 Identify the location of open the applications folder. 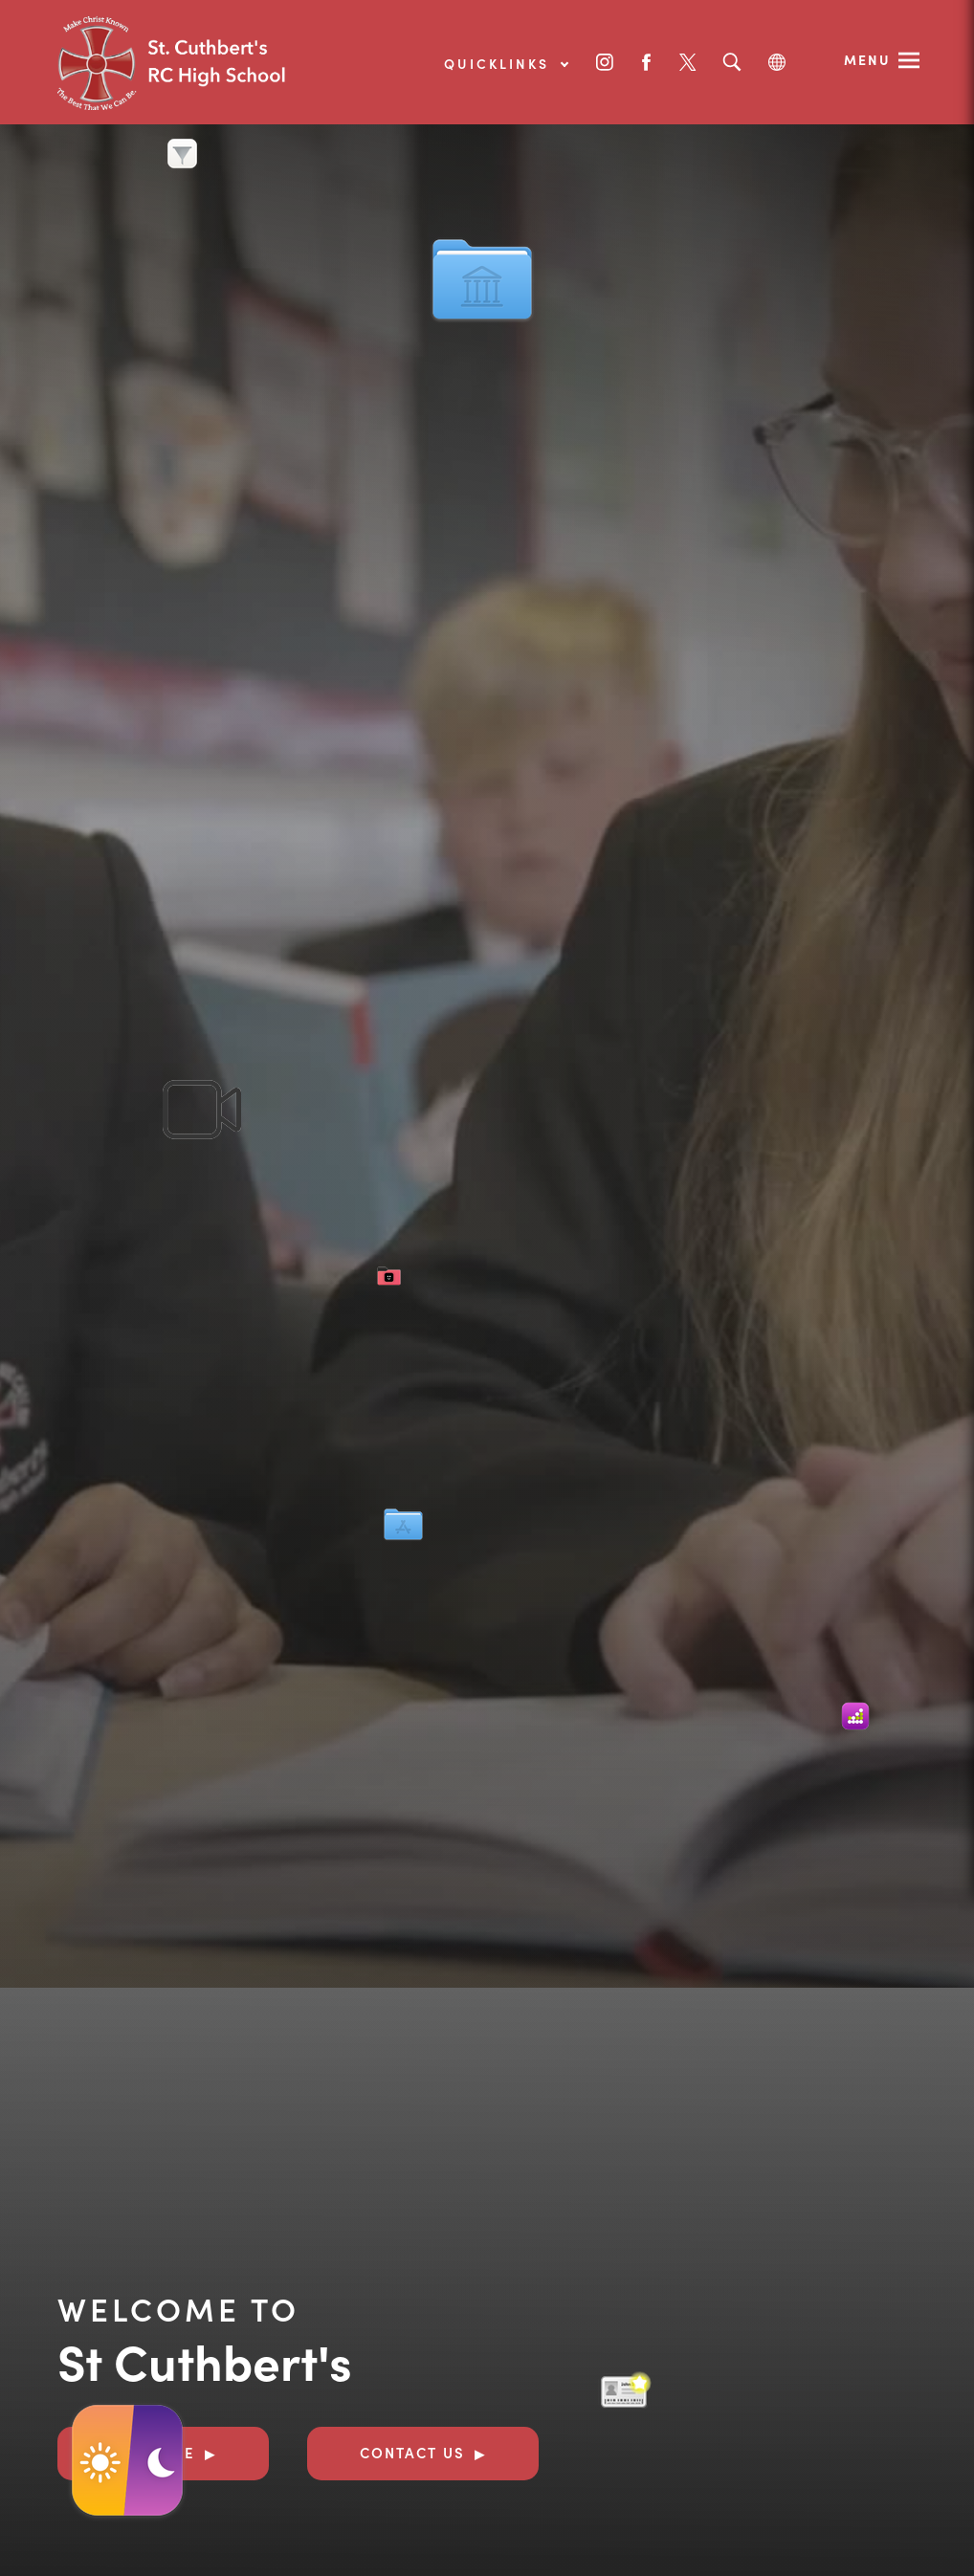
(403, 1524).